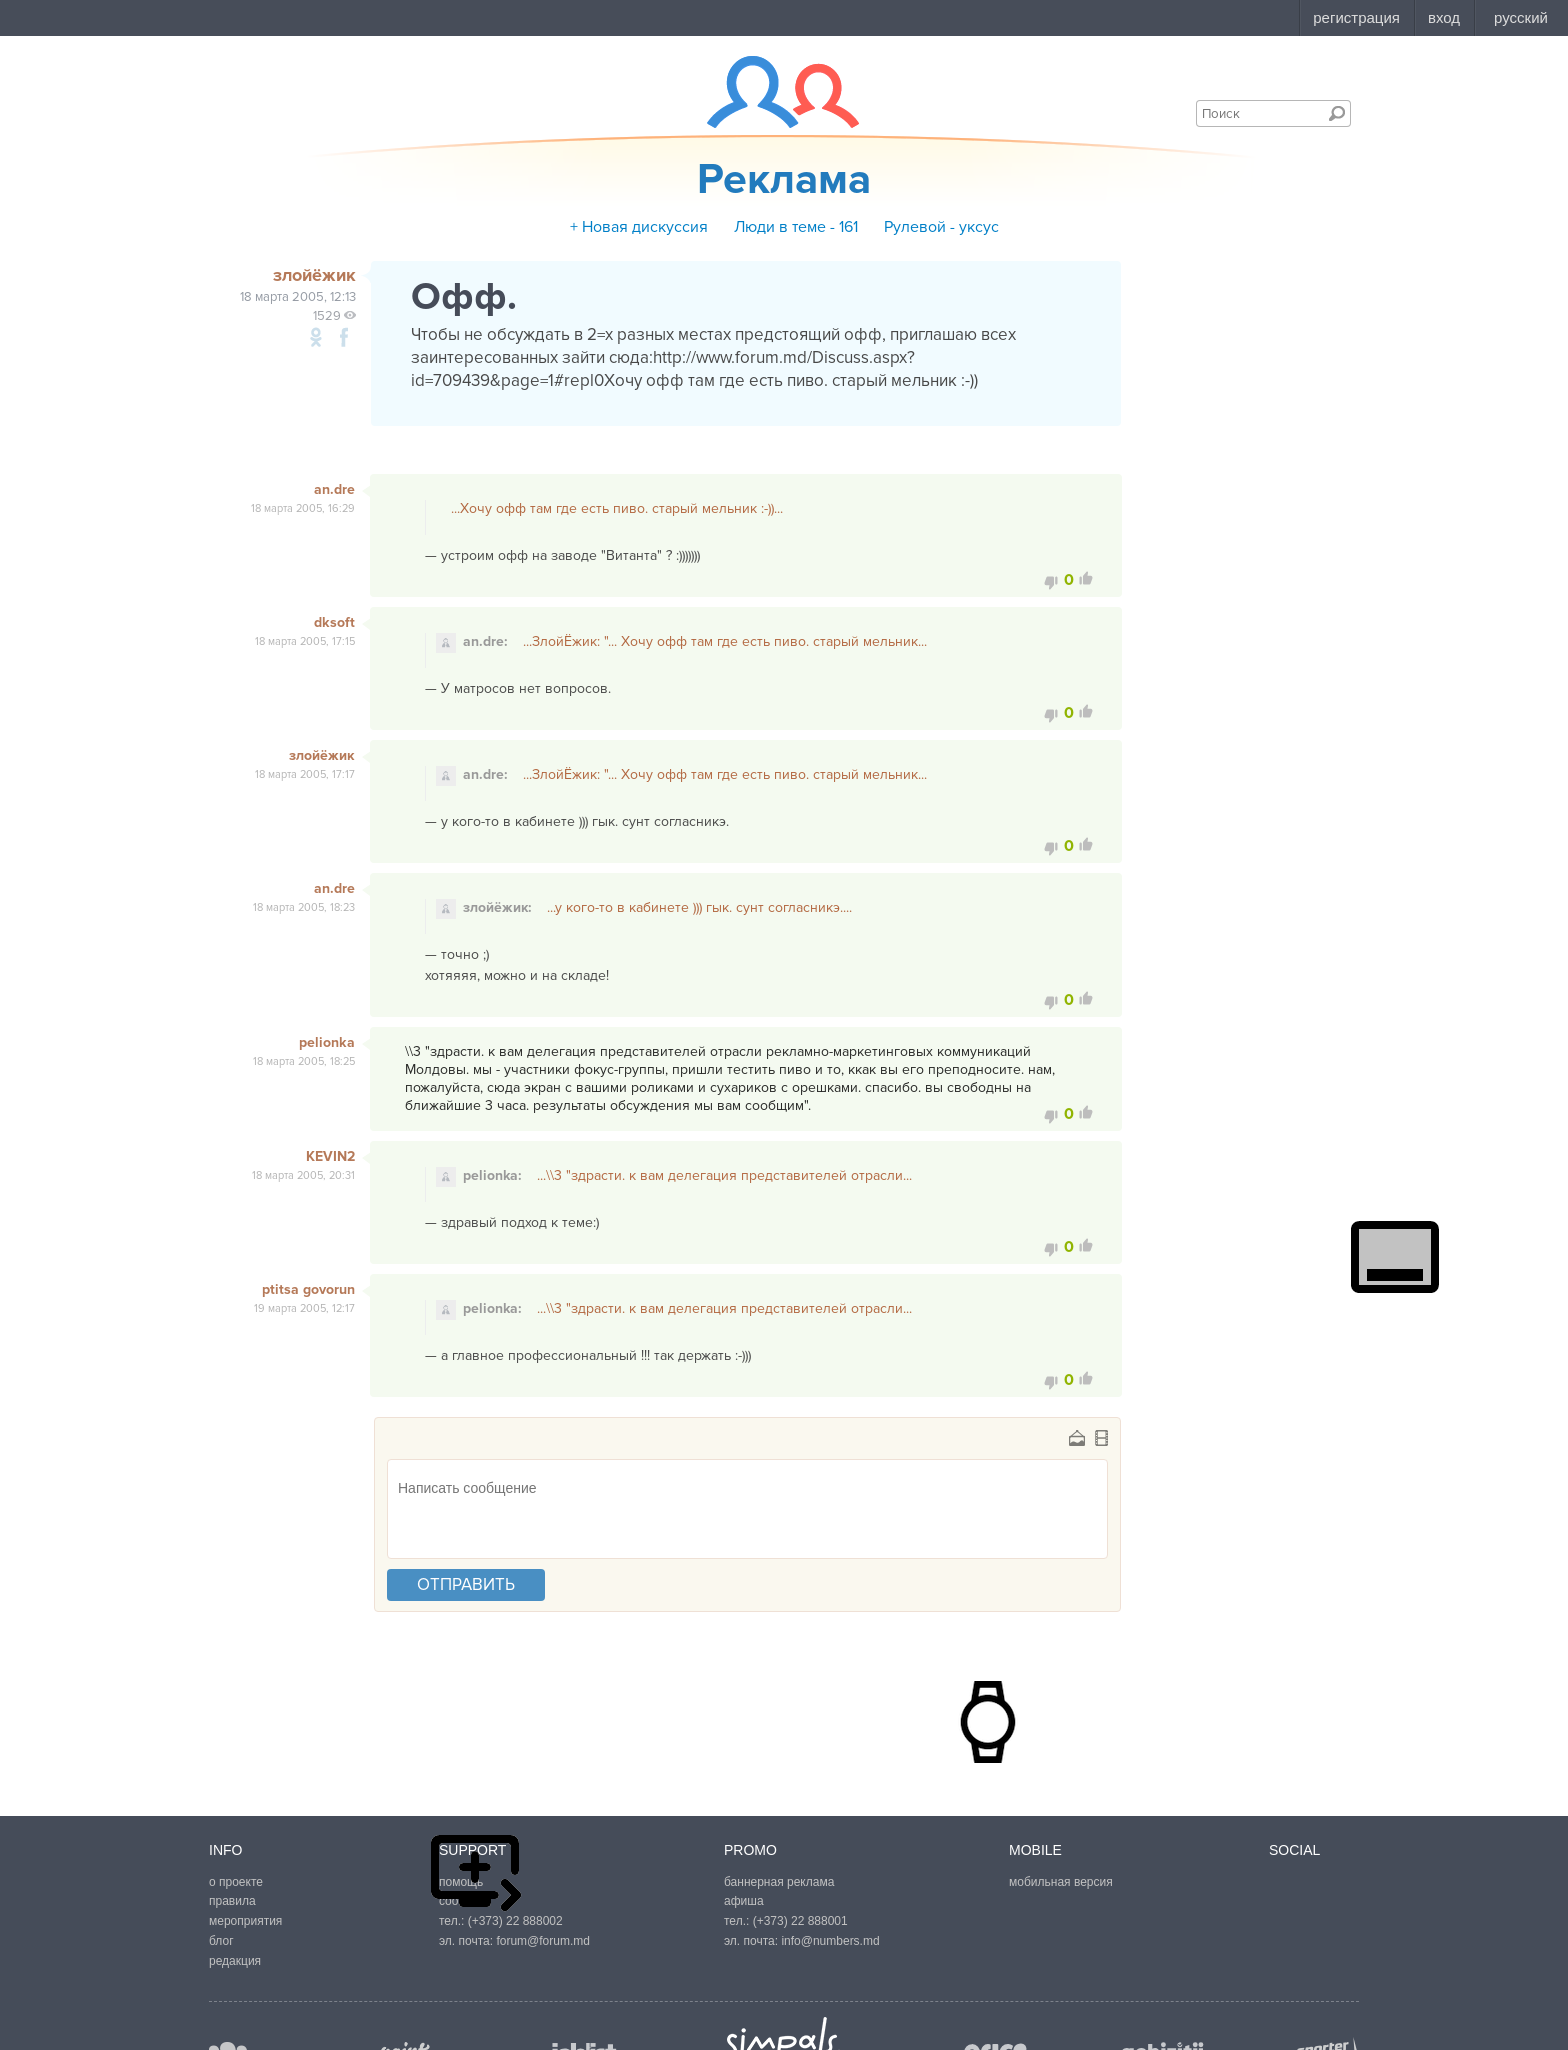 Image resolution: width=1568 pixels, height=2050 pixels. What do you see at coordinates (1395, 1257) in the screenshot?
I see `access video player controls or captions` at bounding box center [1395, 1257].